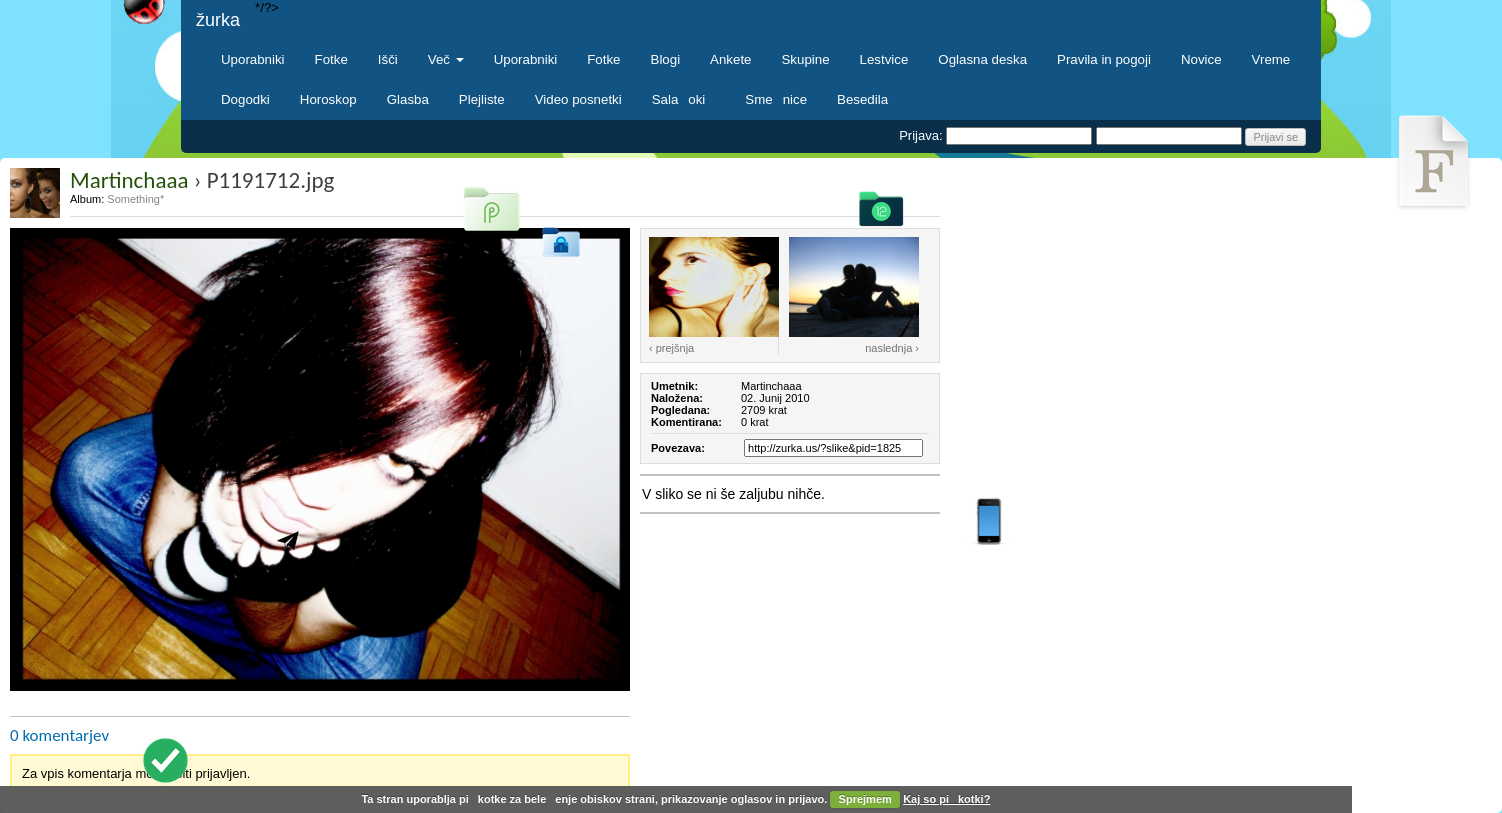 The height and width of the screenshot is (813, 1502). What do you see at coordinates (491, 210) in the screenshot?
I see `open android pie system files folder` at bounding box center [491, 210].